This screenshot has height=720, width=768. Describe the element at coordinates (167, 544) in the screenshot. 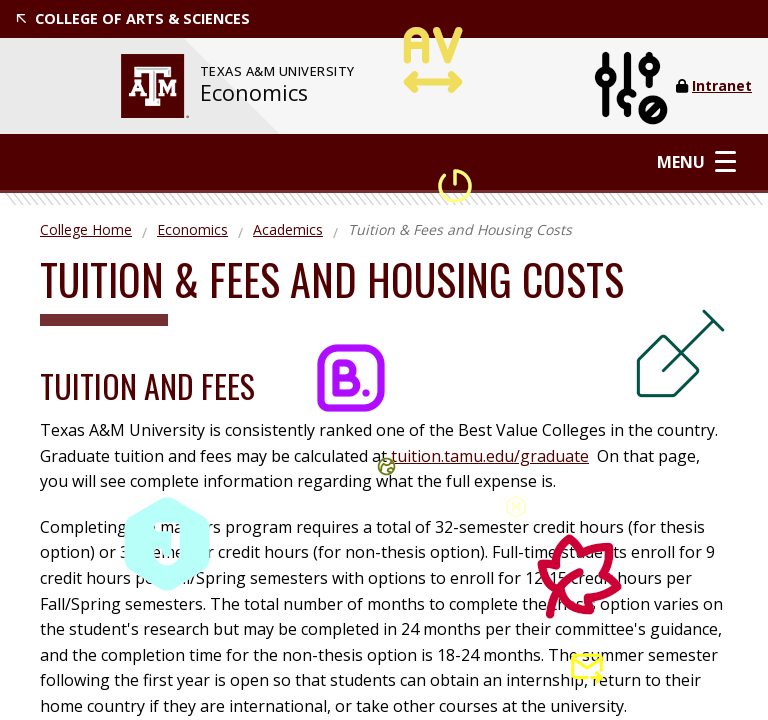

I see `indicates items or categories starting with the letter J` at that location.